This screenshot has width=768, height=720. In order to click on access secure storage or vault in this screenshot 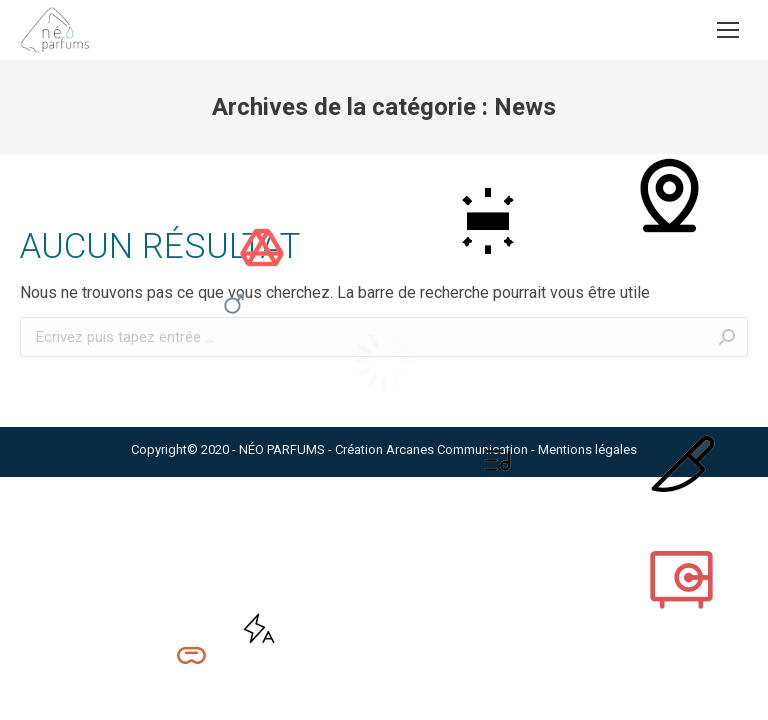, I will do `click(681, 577)`.